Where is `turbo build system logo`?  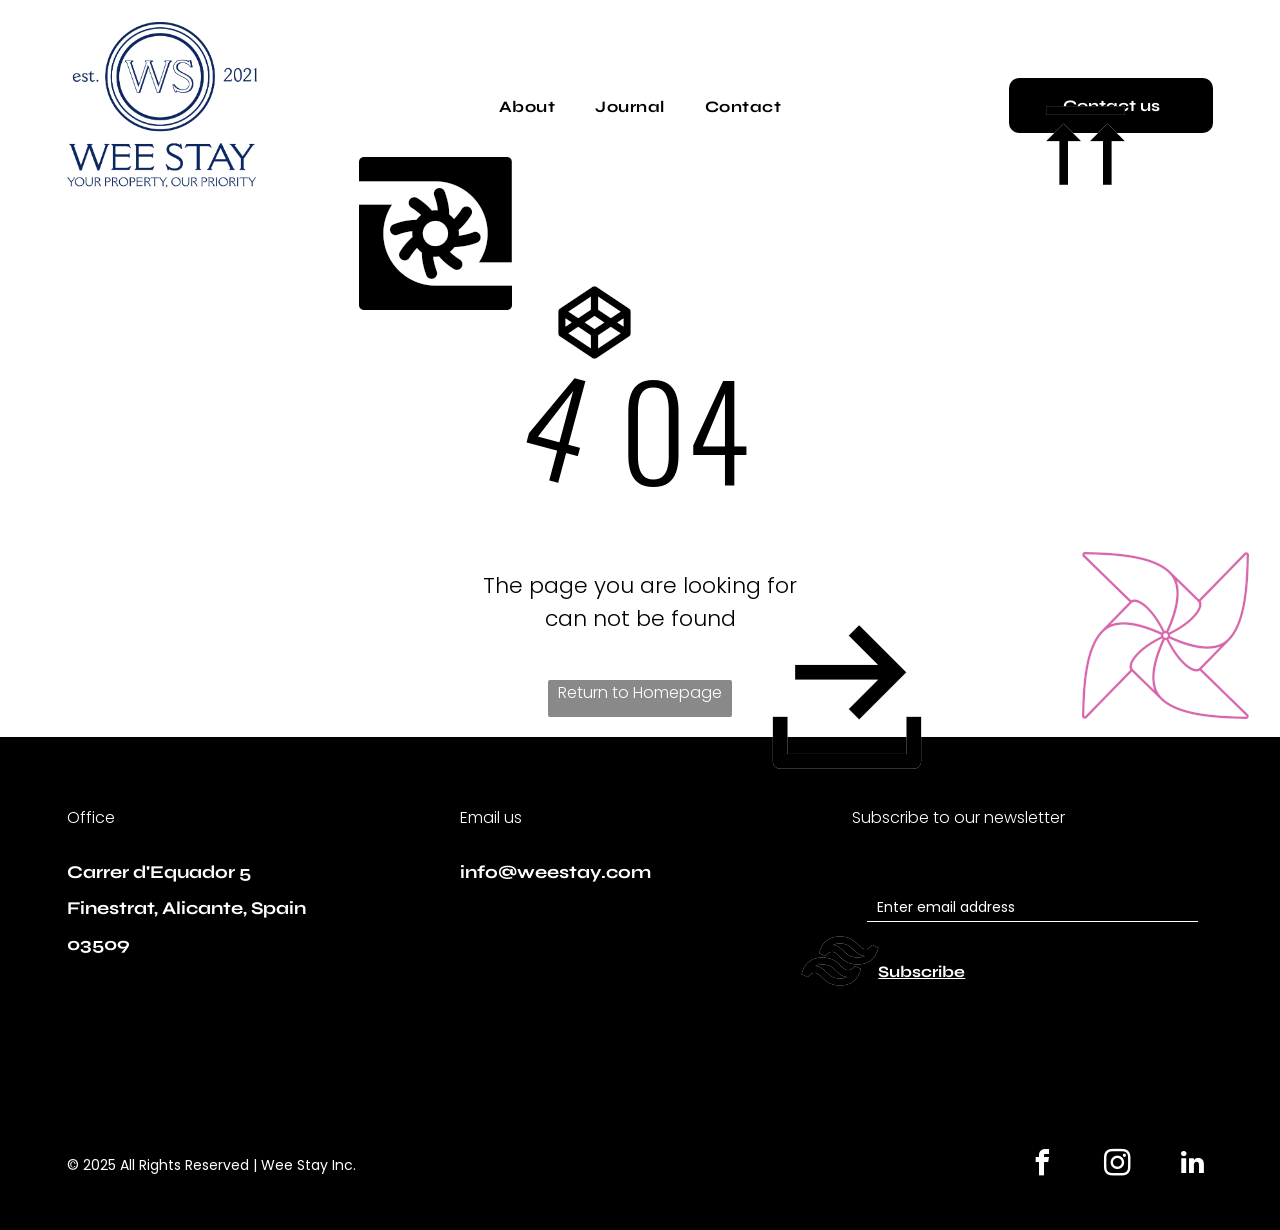
turbo build system logo is located at coordinates (435, 233).